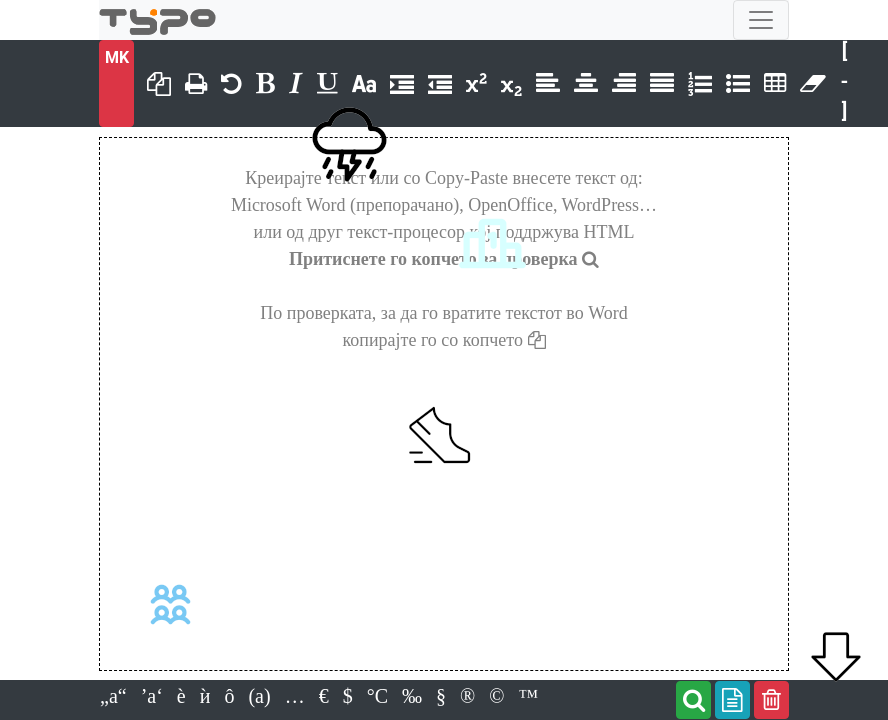  Describe the element at coordinates (438, 438) in the screenshot. I see `track your running or walking activity` at that location.